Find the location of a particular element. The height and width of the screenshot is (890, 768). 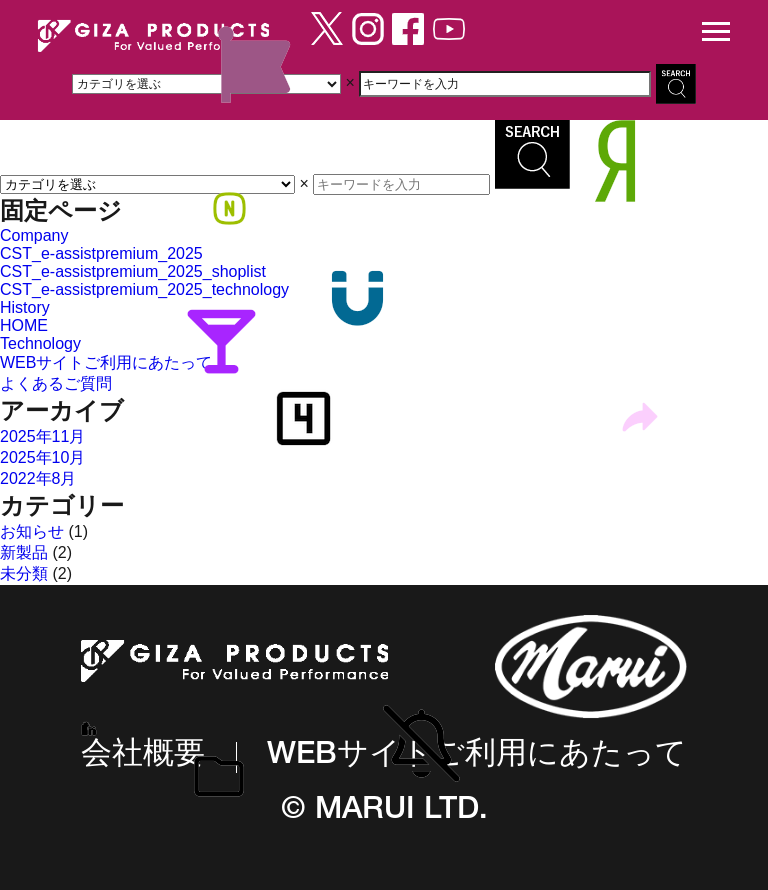

select image filter option 4 is located at coordinates (303, 418).